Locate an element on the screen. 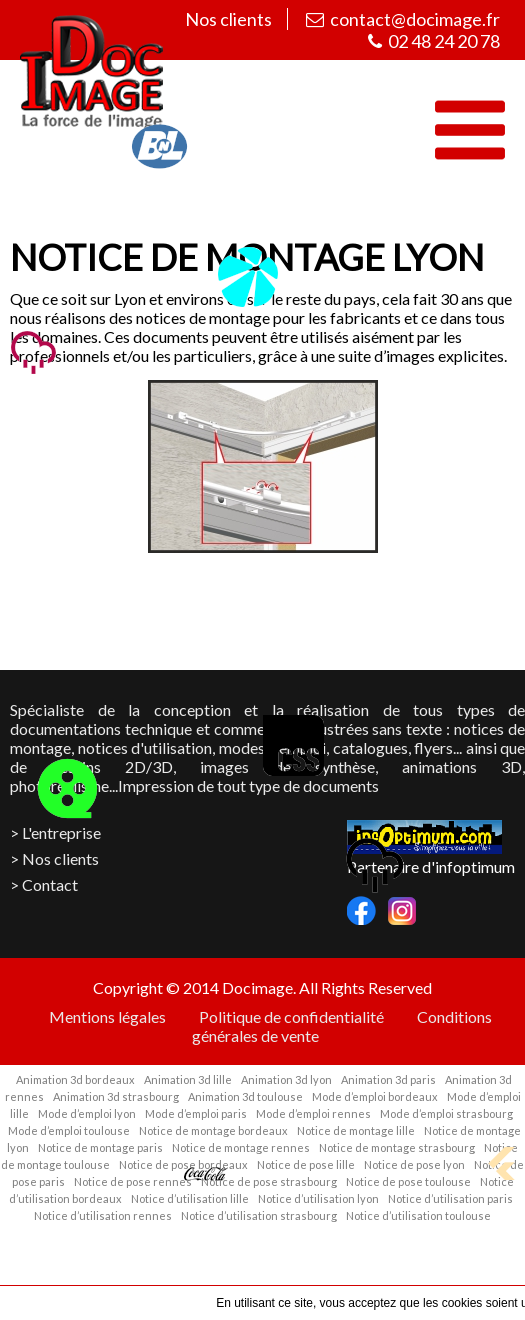 The height and width of the screenshot is (1320, 525). coca-cola brand logo is located at coordinates (206, 1174).